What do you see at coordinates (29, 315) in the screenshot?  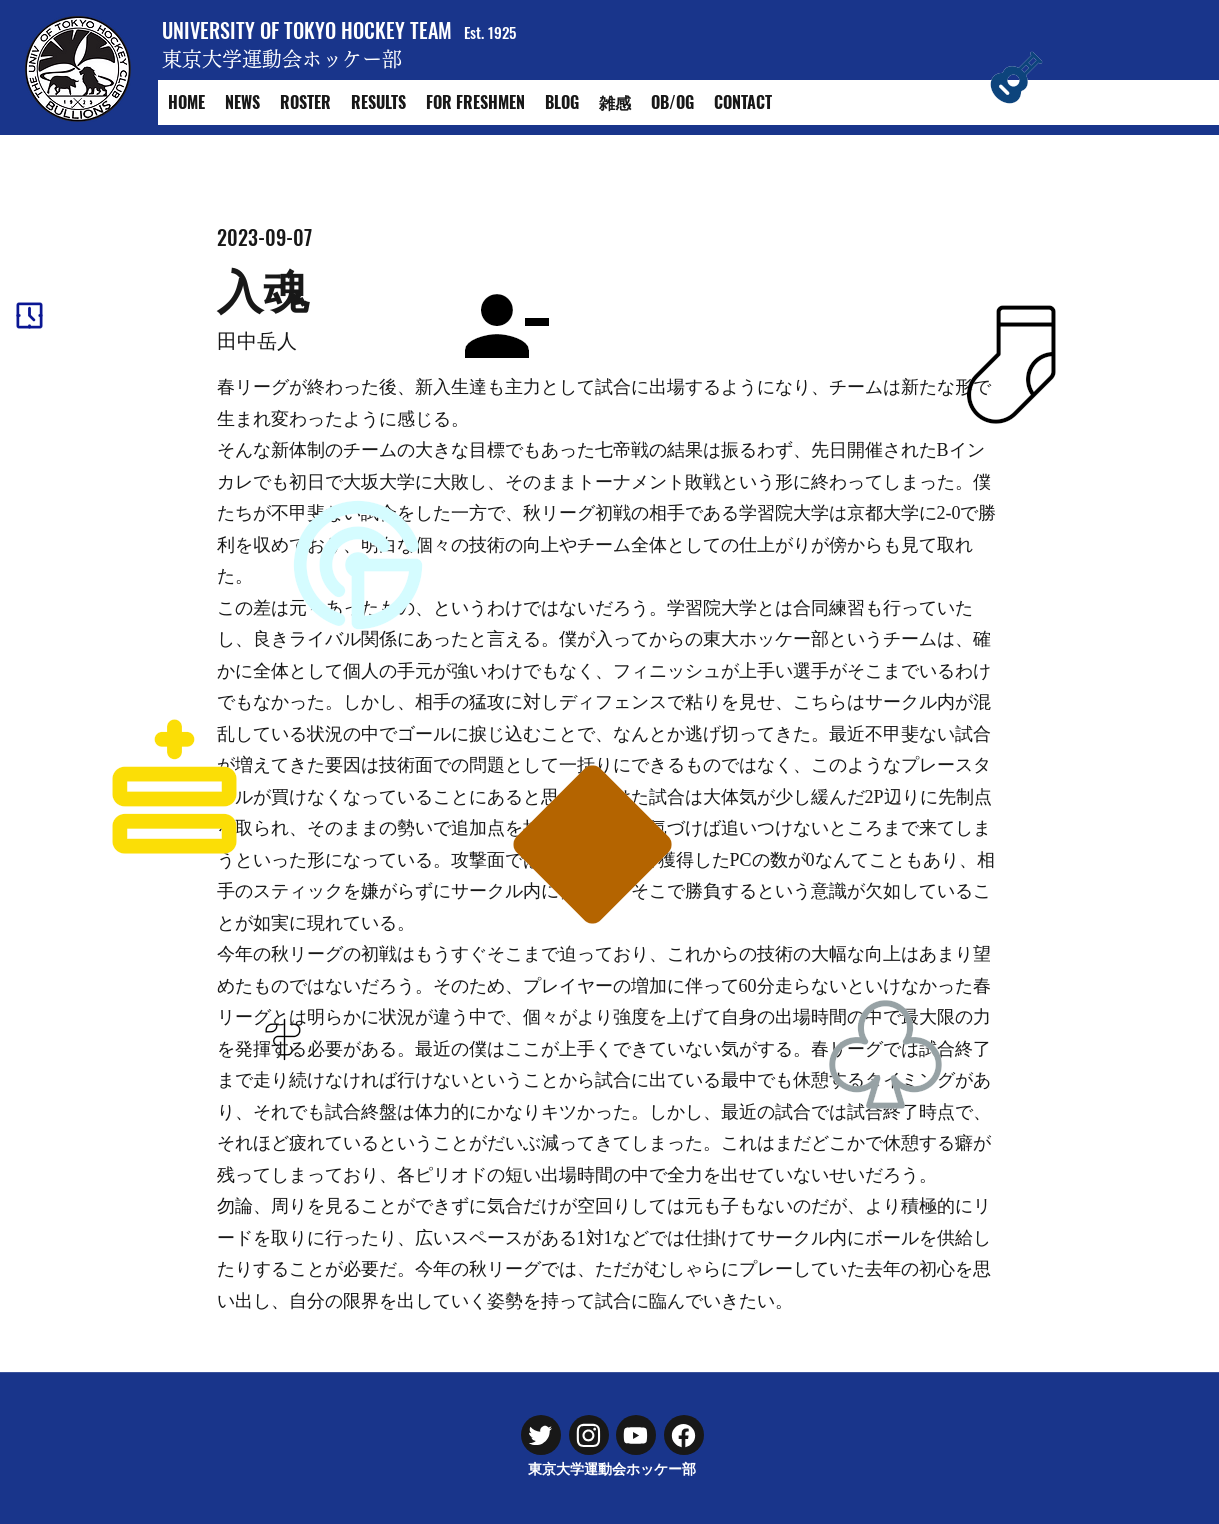 I see `view current time` at bounding box center [29, 315].